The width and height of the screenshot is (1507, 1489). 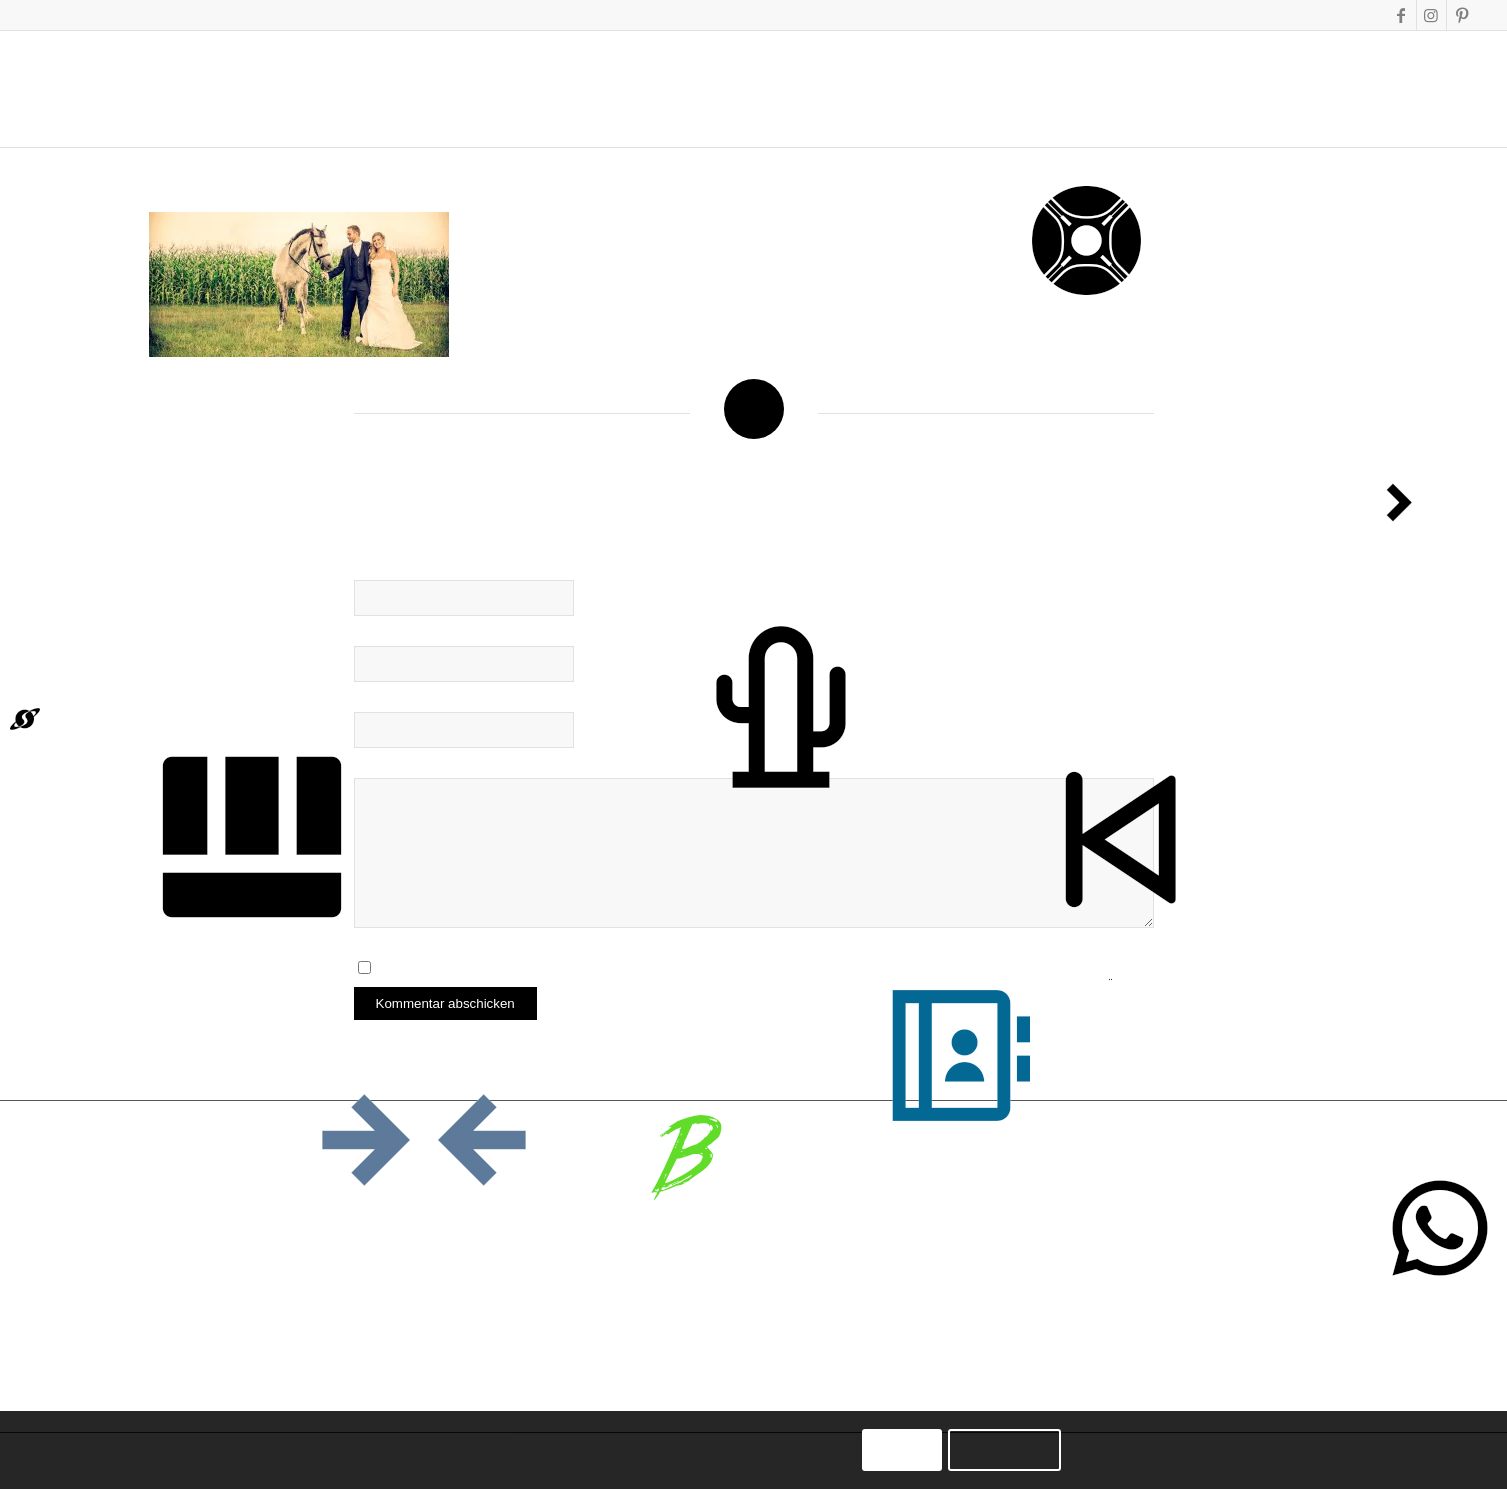 What do you see at coordinates (1440, 1228) in the screenshot?
I see `open WhatsApp messaging app` at bounding box center [1440, 1228].